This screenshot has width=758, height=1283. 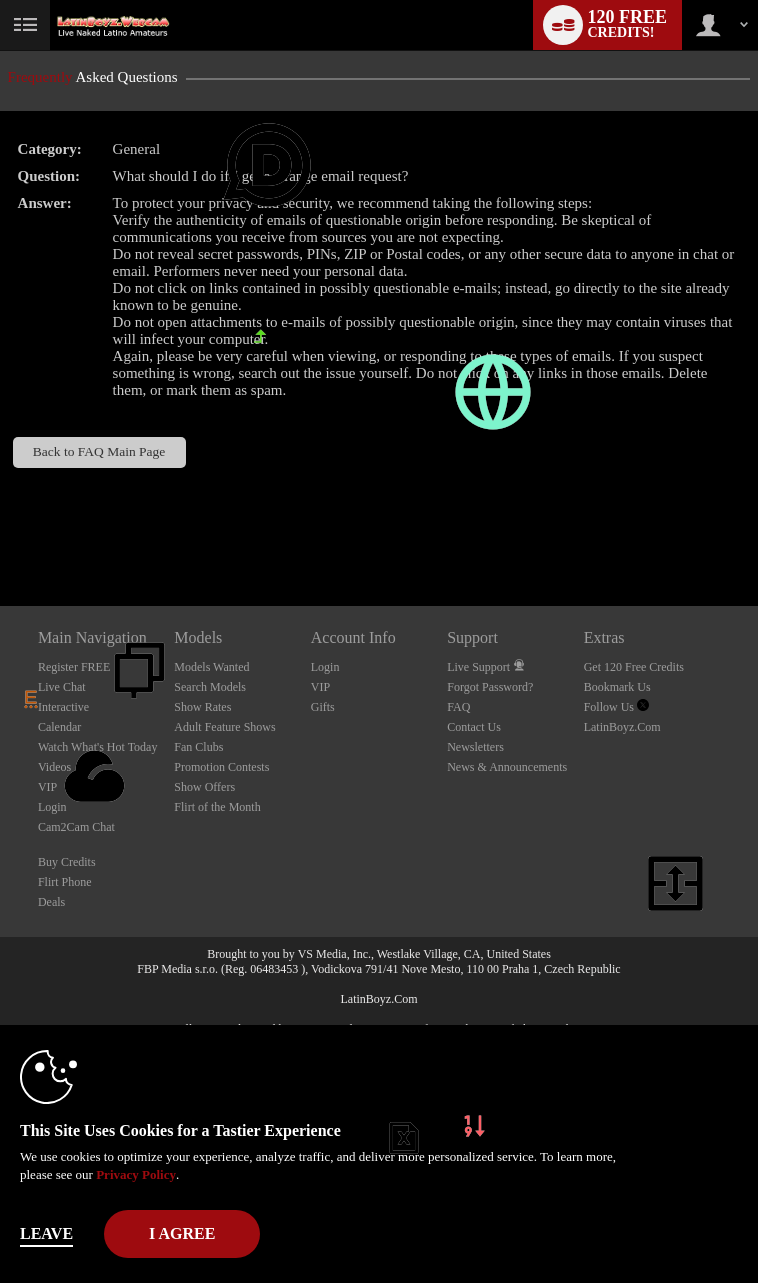 I want to click on split table cells vertically, so click(x=675, y=883).